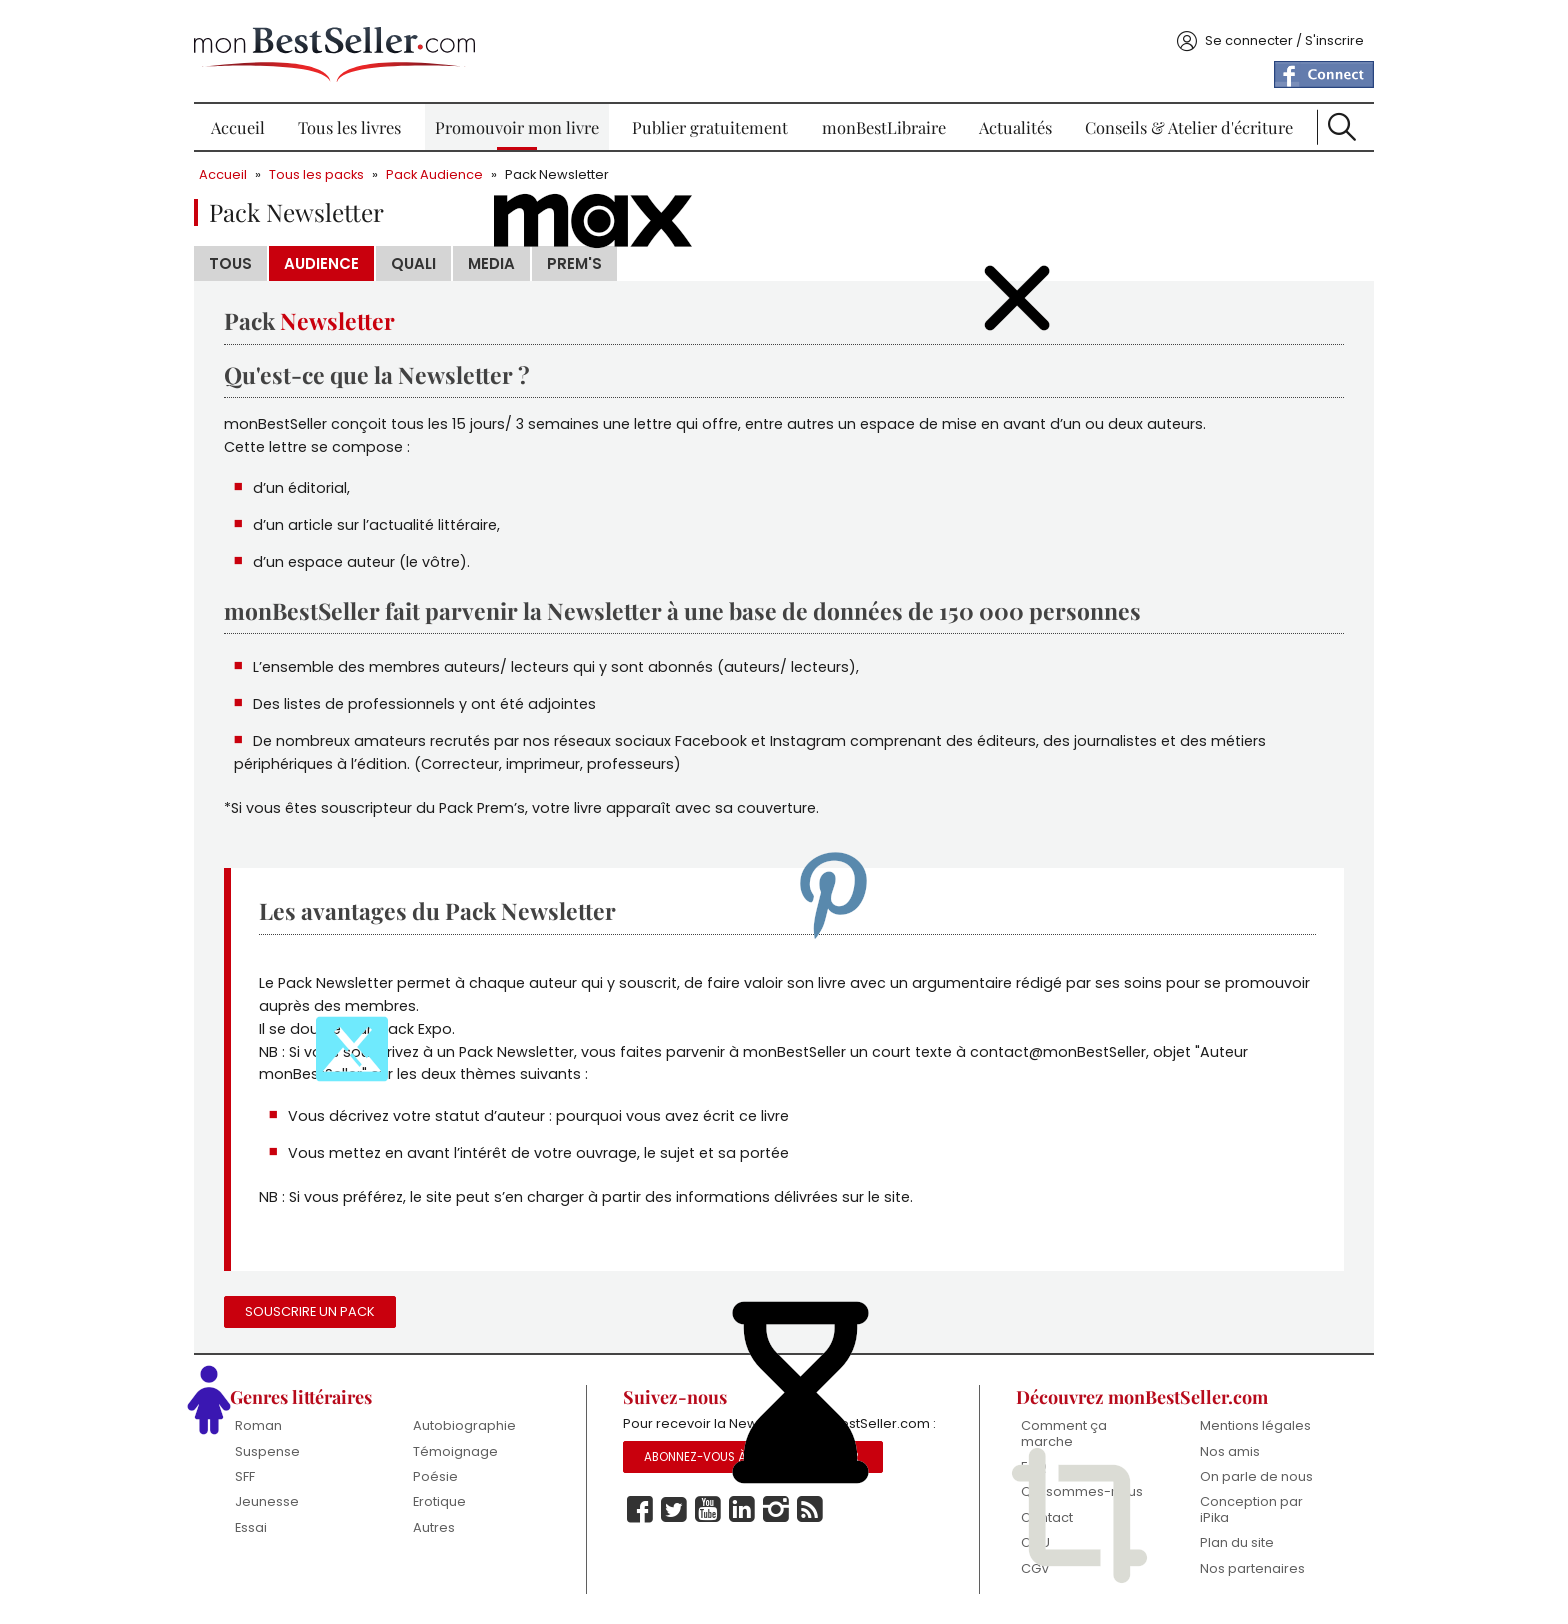  I want to click on indicates time has expired or countdown complete, so click(800, 1392).